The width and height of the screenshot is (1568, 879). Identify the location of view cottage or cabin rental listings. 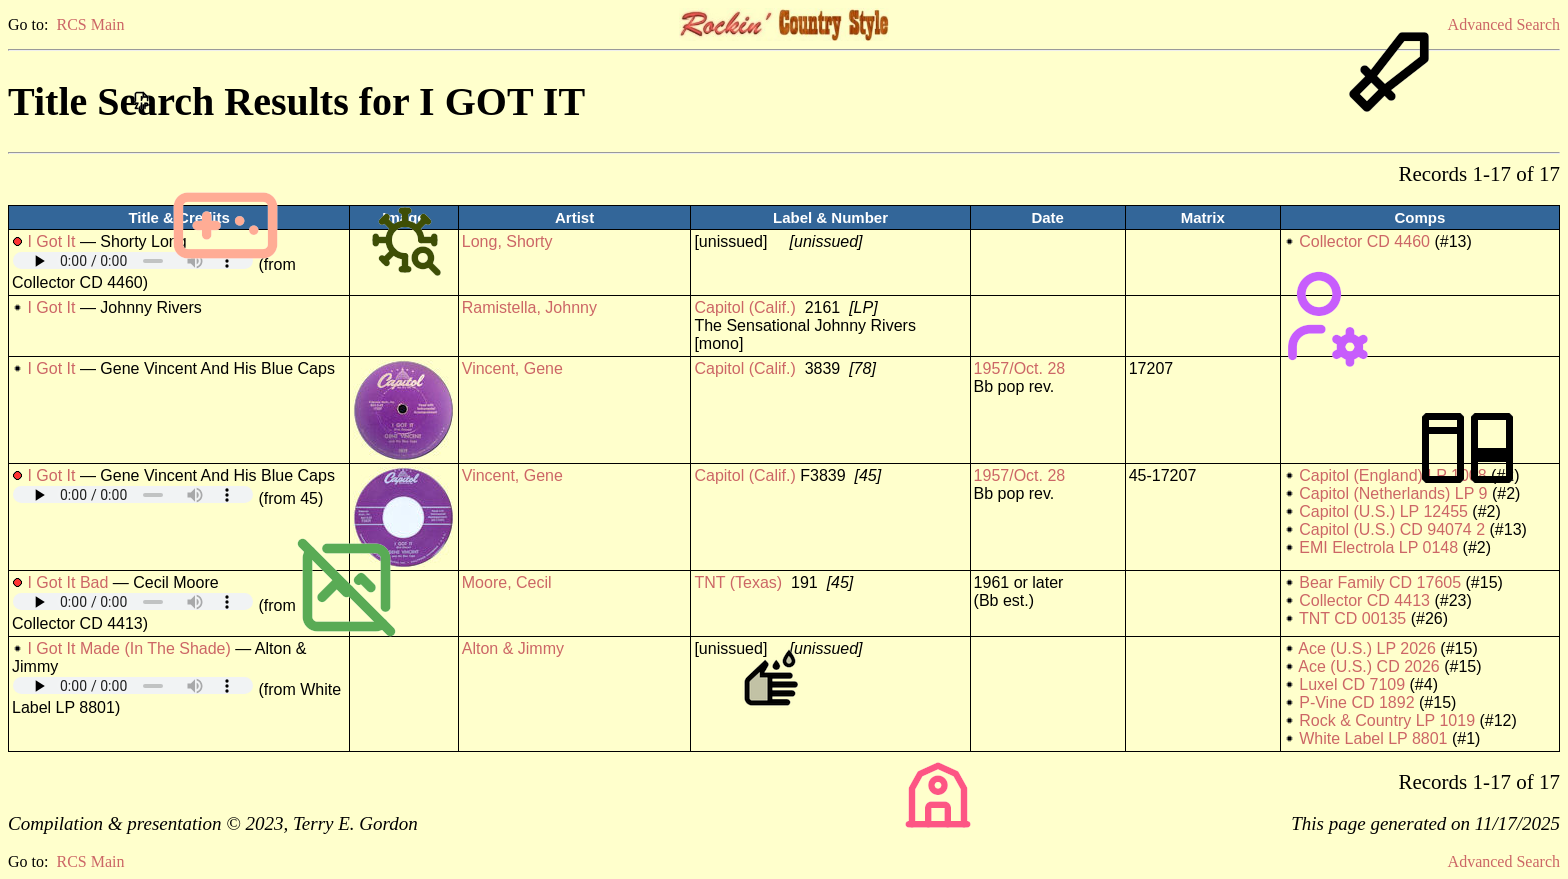
(938, 795).